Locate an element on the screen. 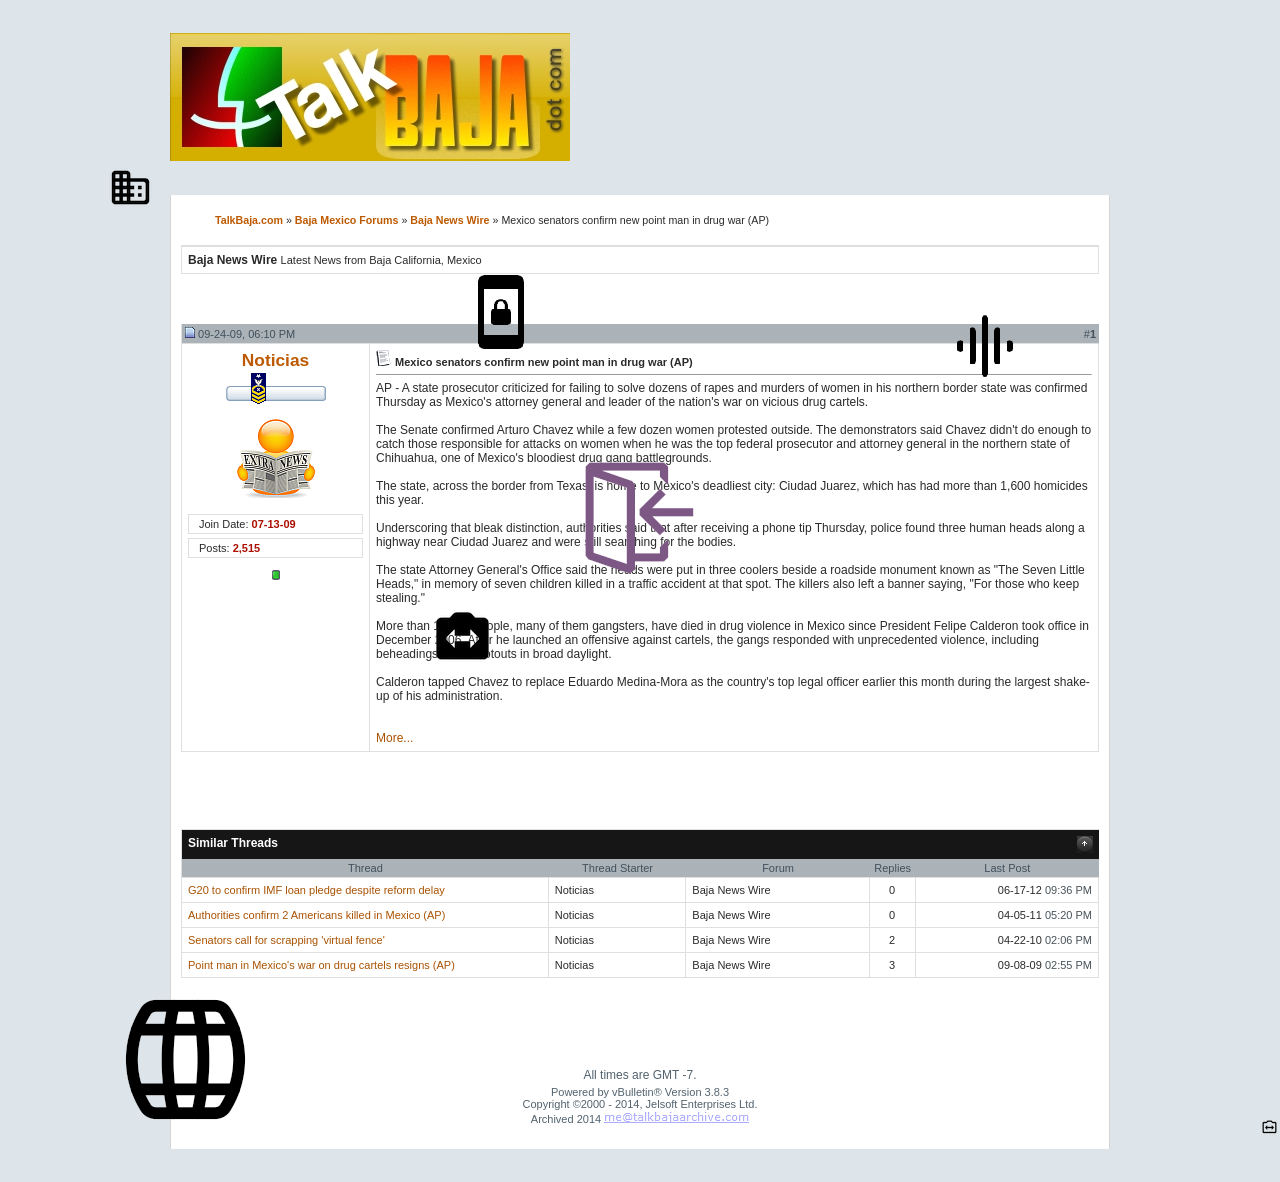 The width and height of the screenshot is (1280, 1182). sign in to your account is located at coordinates (635, 512).